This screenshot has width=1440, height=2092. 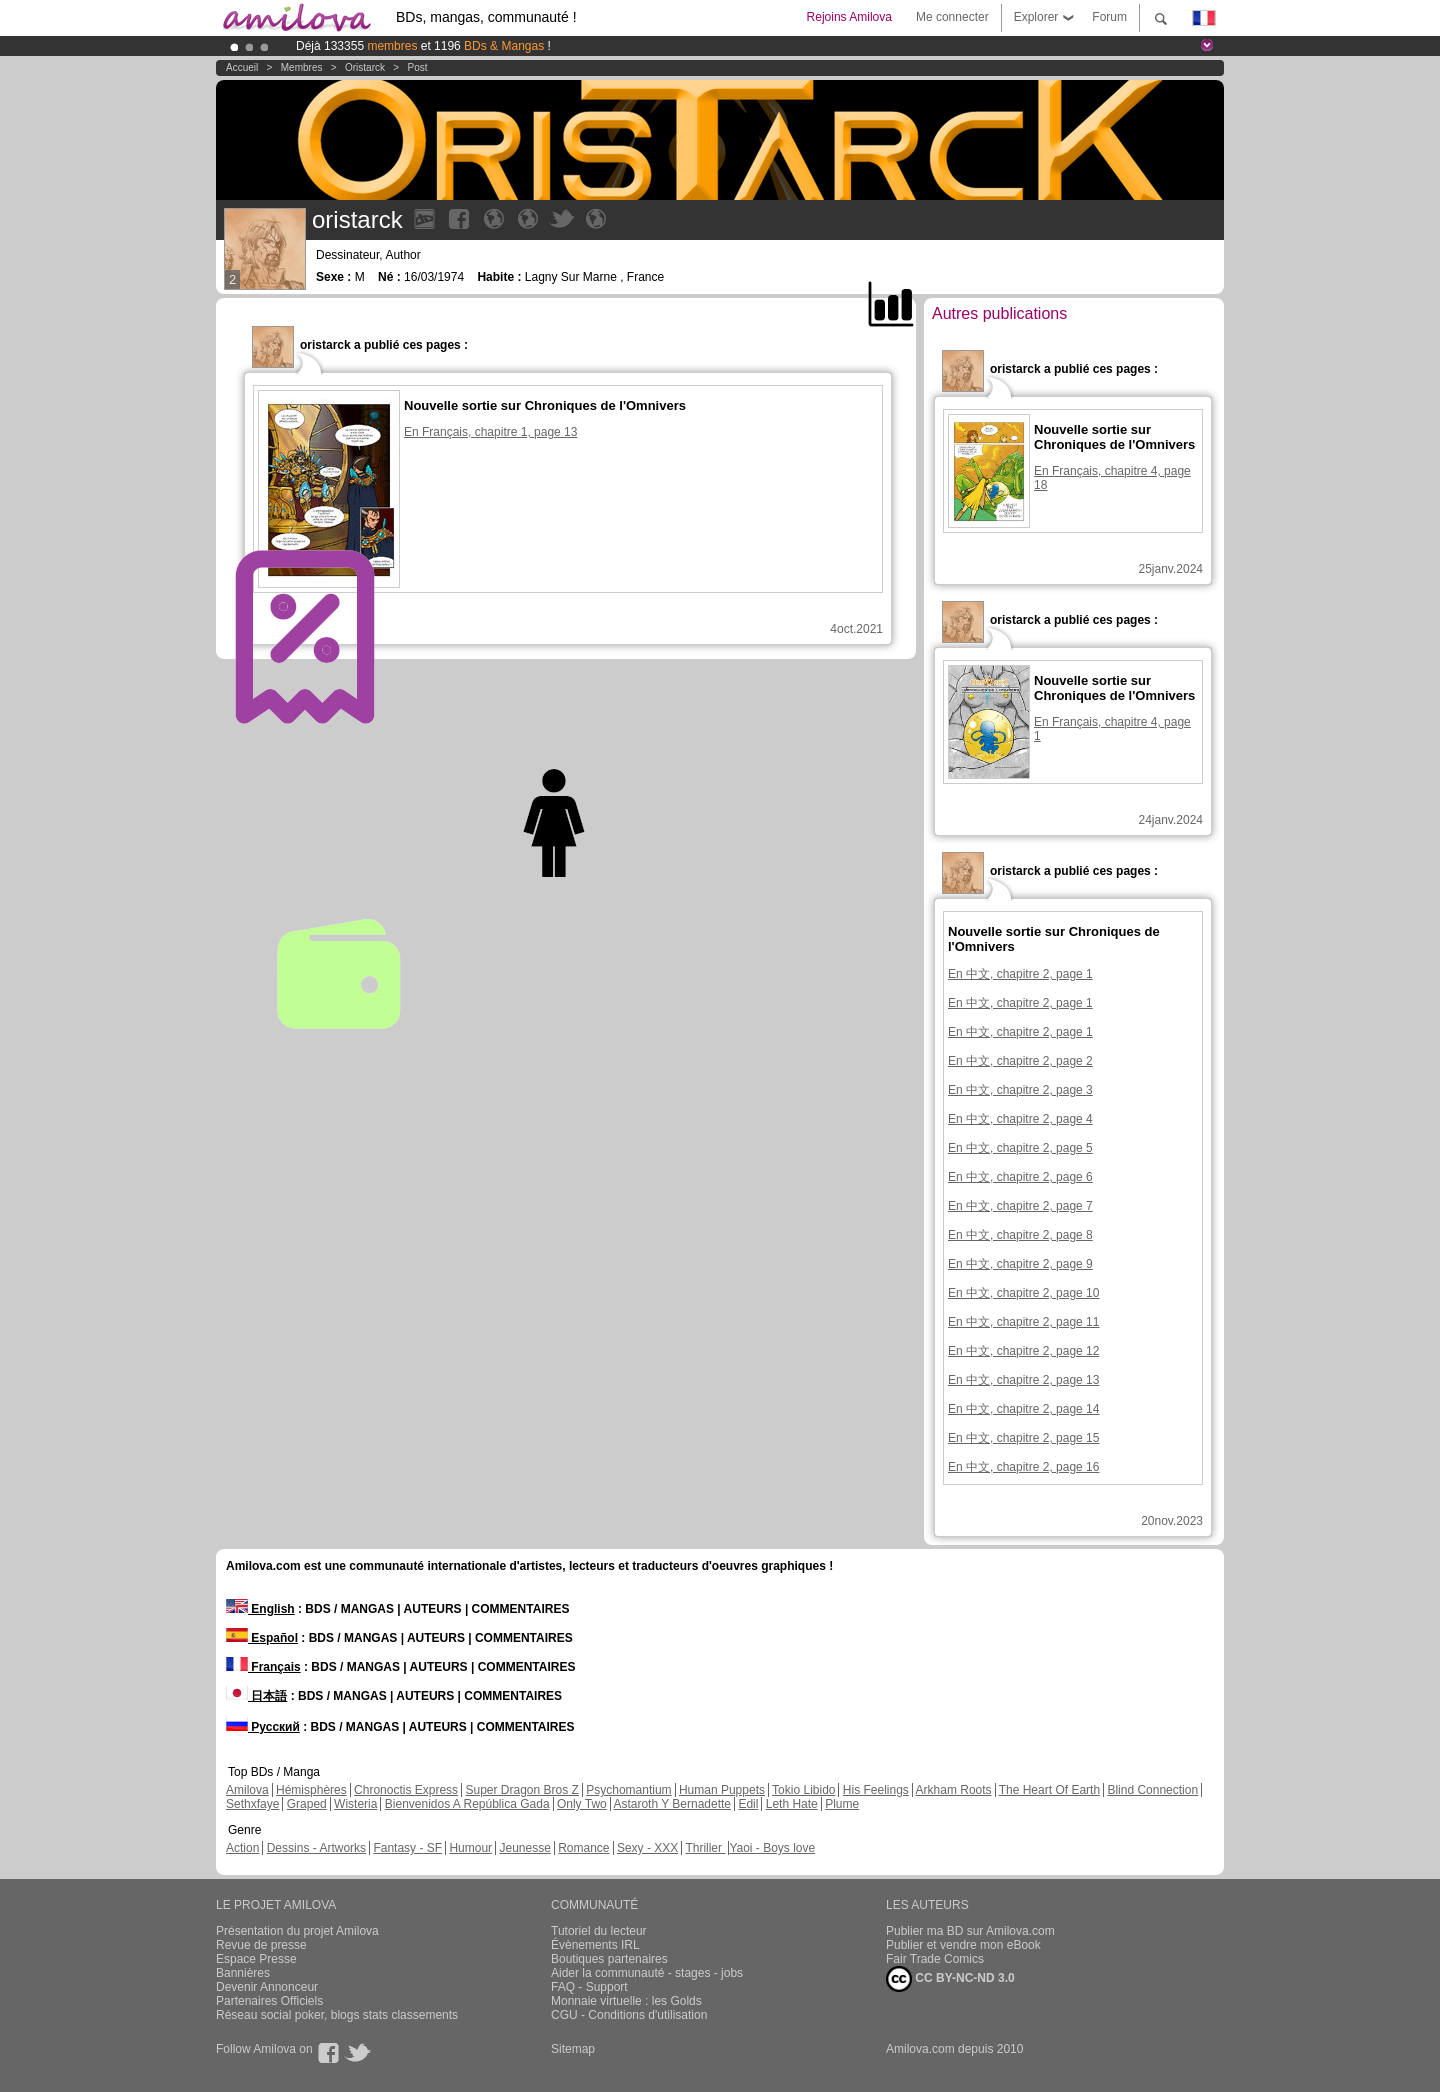 I want to click on view tax receipt or invoice, so click(x=305, y=637).